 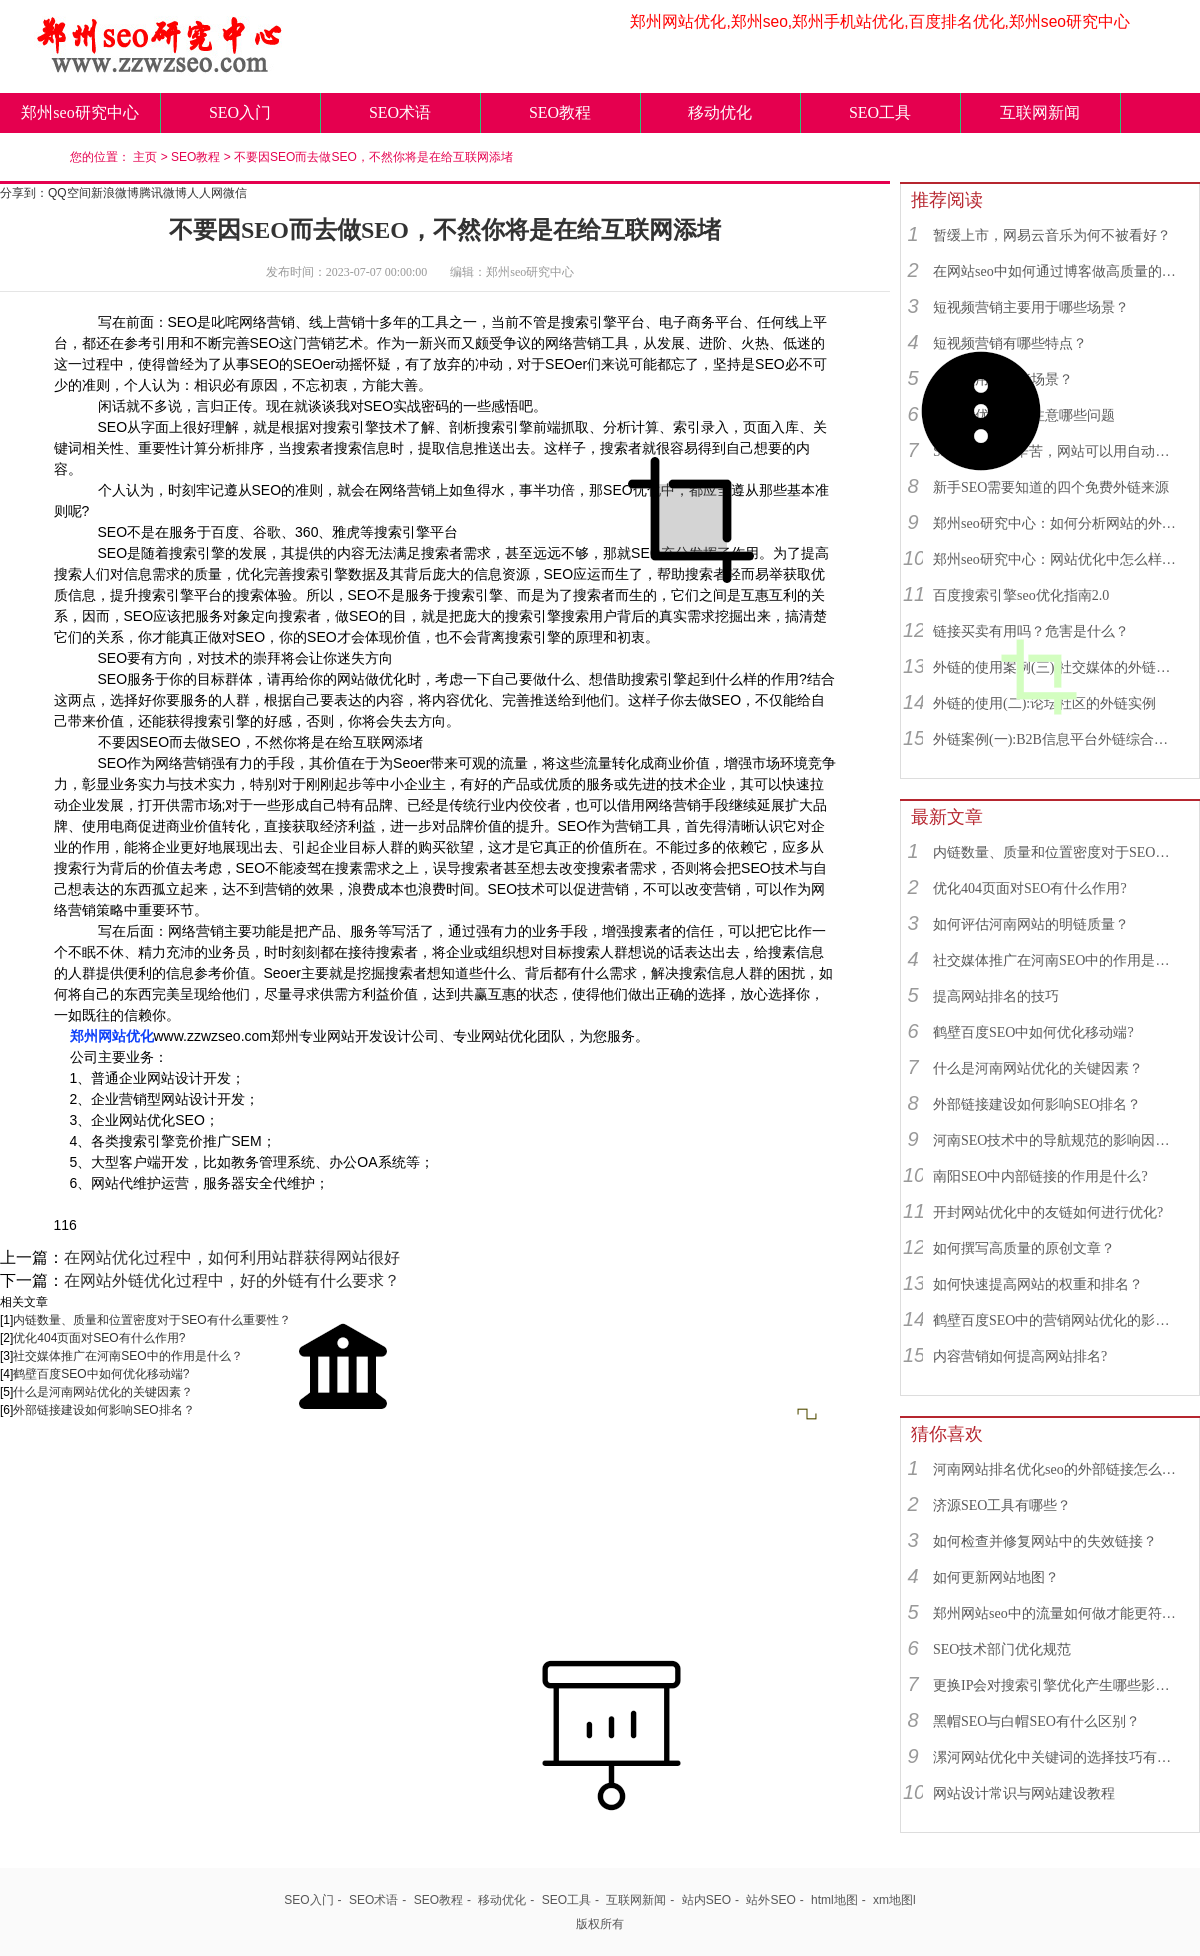 What do you see at coordinates (691, 520) in the screenshot?
I see `crop or resize an image` at bounding box center [691, 520].